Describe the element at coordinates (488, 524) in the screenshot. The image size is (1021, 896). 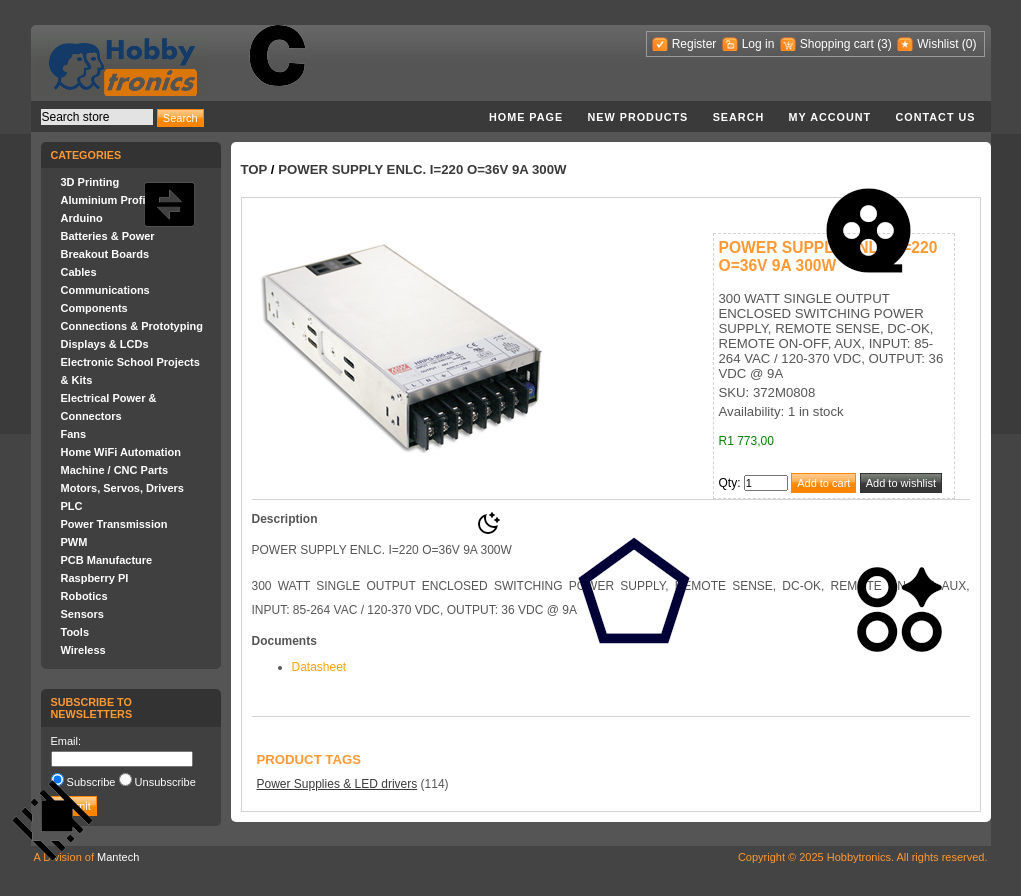
I see `toggle dark mode or night theme` at that location.